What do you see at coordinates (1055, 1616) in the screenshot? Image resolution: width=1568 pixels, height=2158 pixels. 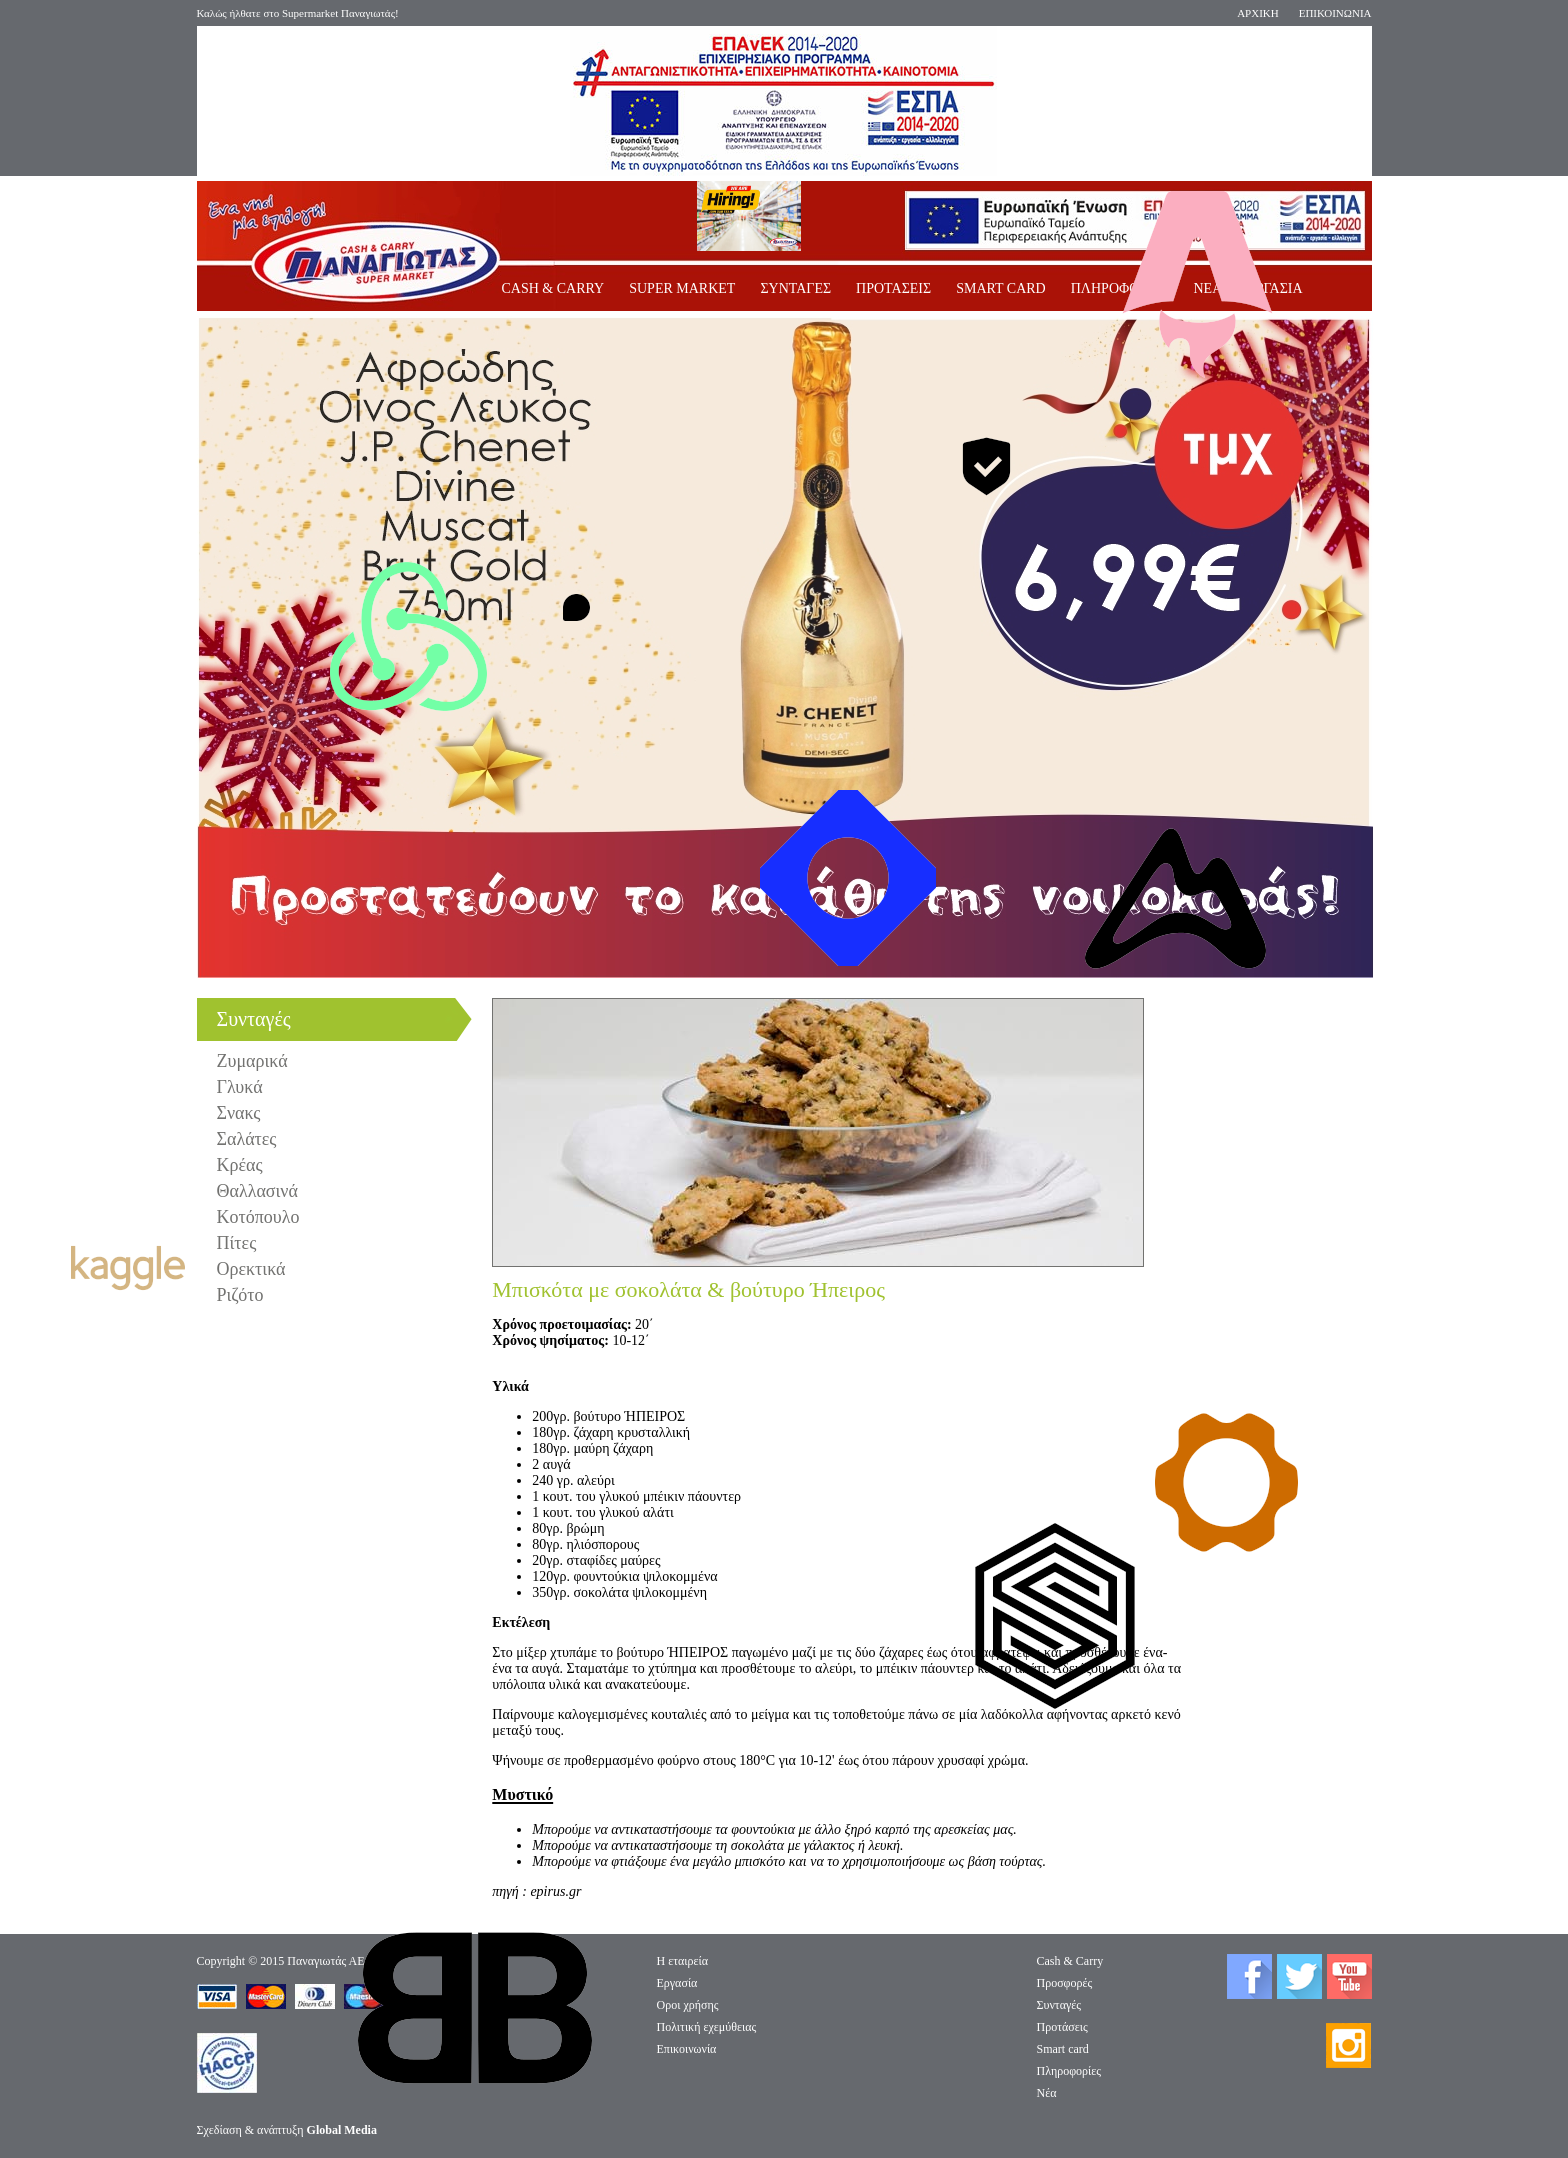 I see `SurrealDB logo` at bounding box center [1055, 1616].